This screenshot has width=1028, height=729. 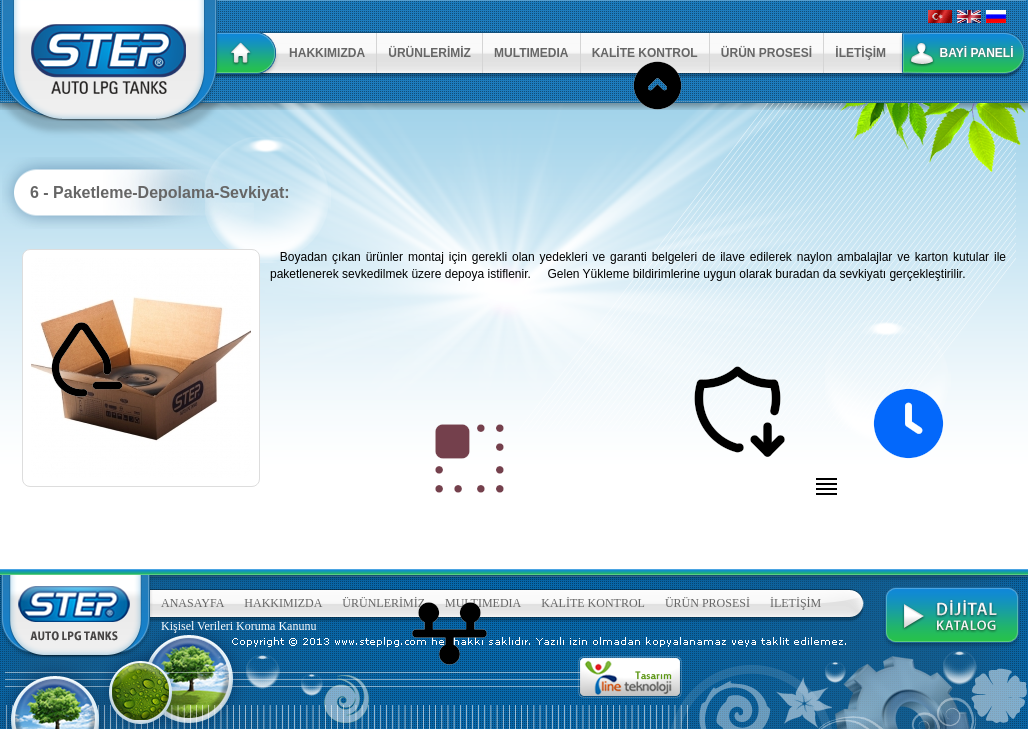 I want to click on scroll to top of page, so click(x=657, y=85).